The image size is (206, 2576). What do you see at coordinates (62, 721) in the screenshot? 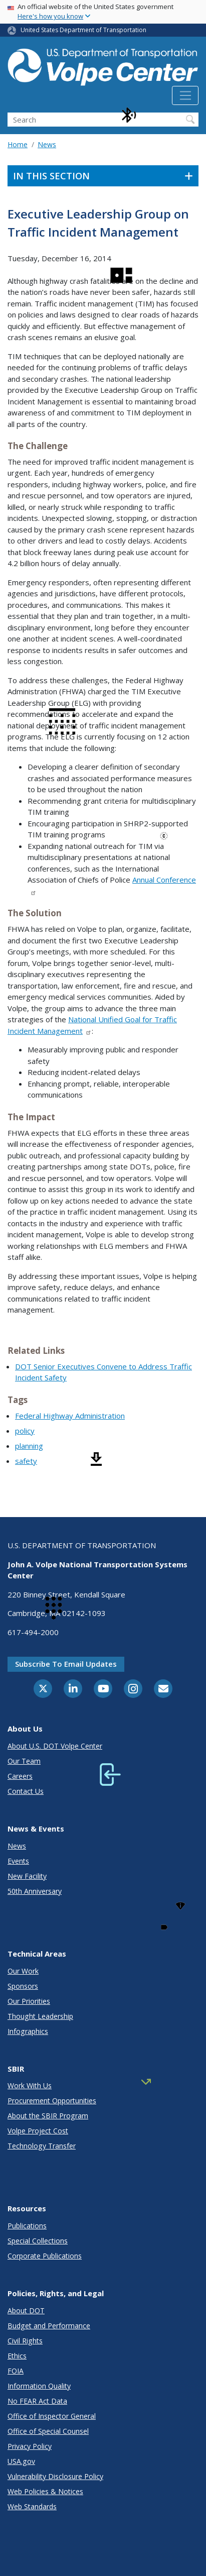
I see `apply border to top edge of selection` at bounding box center [62, 721].